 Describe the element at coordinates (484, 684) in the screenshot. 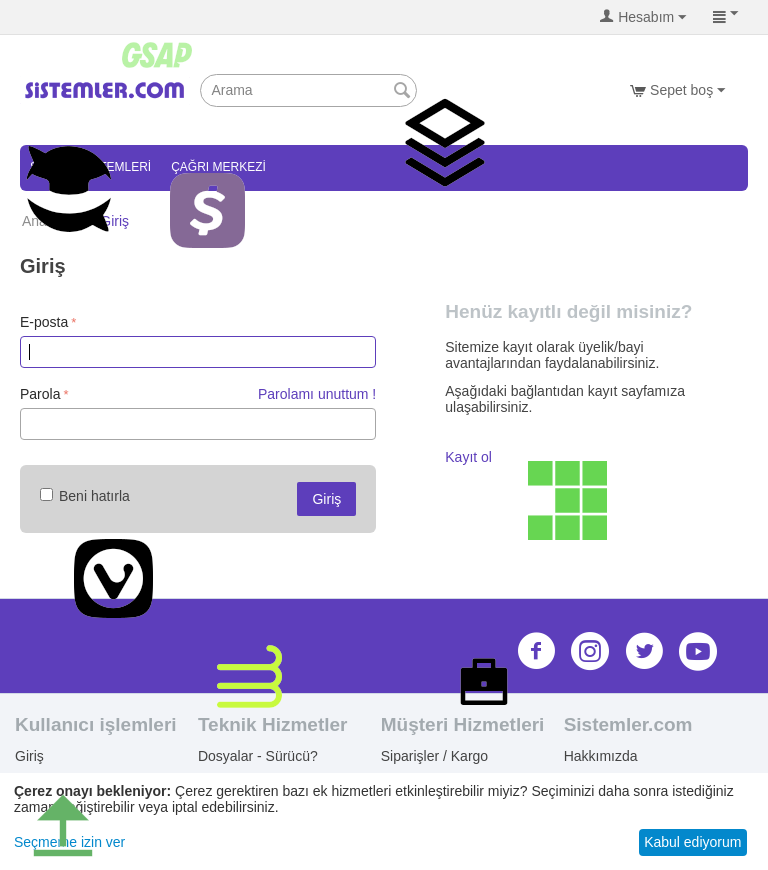

I see `access work or business-related features` at that location.